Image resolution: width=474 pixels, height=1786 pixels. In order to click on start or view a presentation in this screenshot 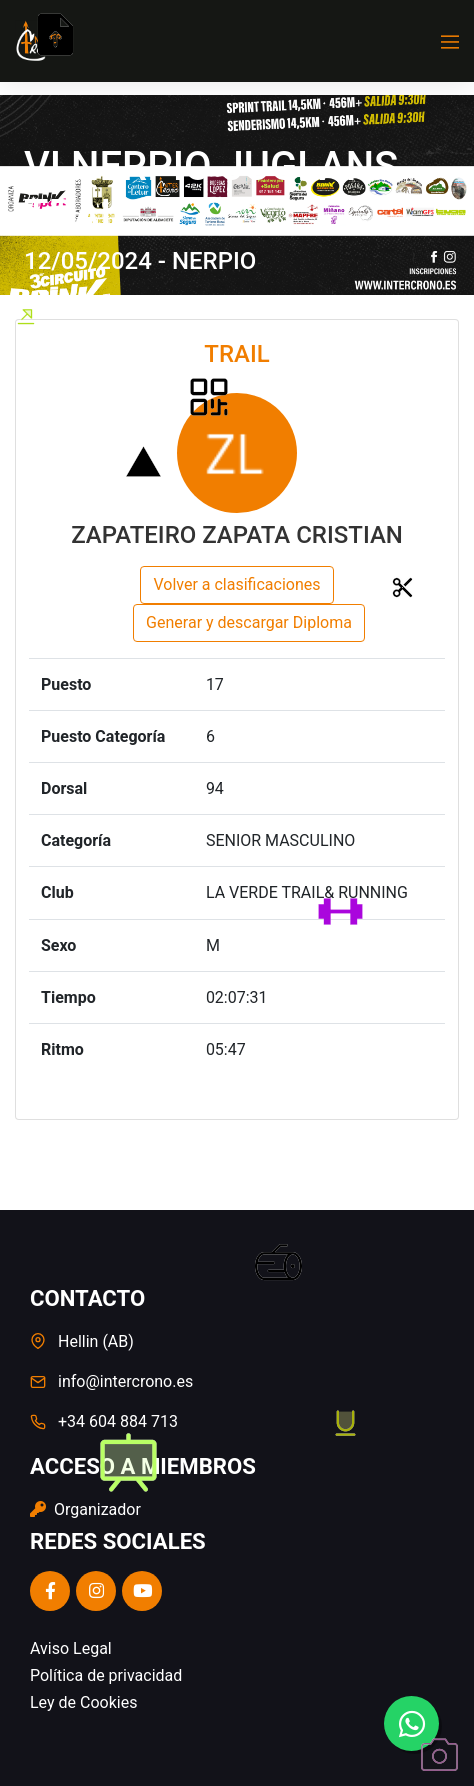, I will do `click(128, 1463)`.